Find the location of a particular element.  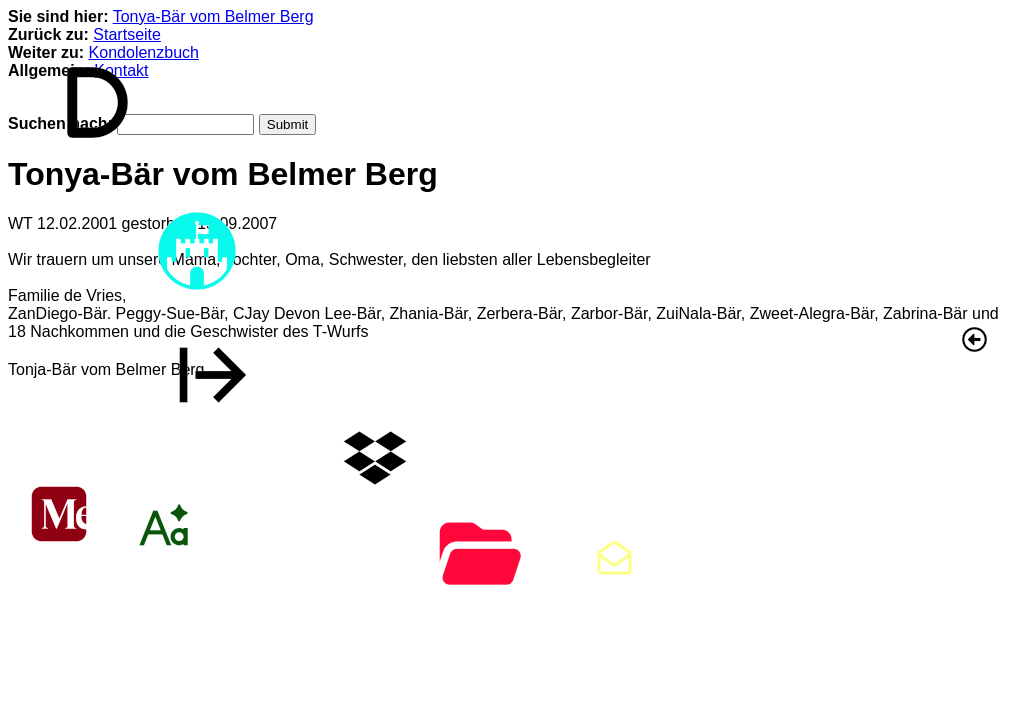

open Medium app or website is located at coordinates (59, 514).